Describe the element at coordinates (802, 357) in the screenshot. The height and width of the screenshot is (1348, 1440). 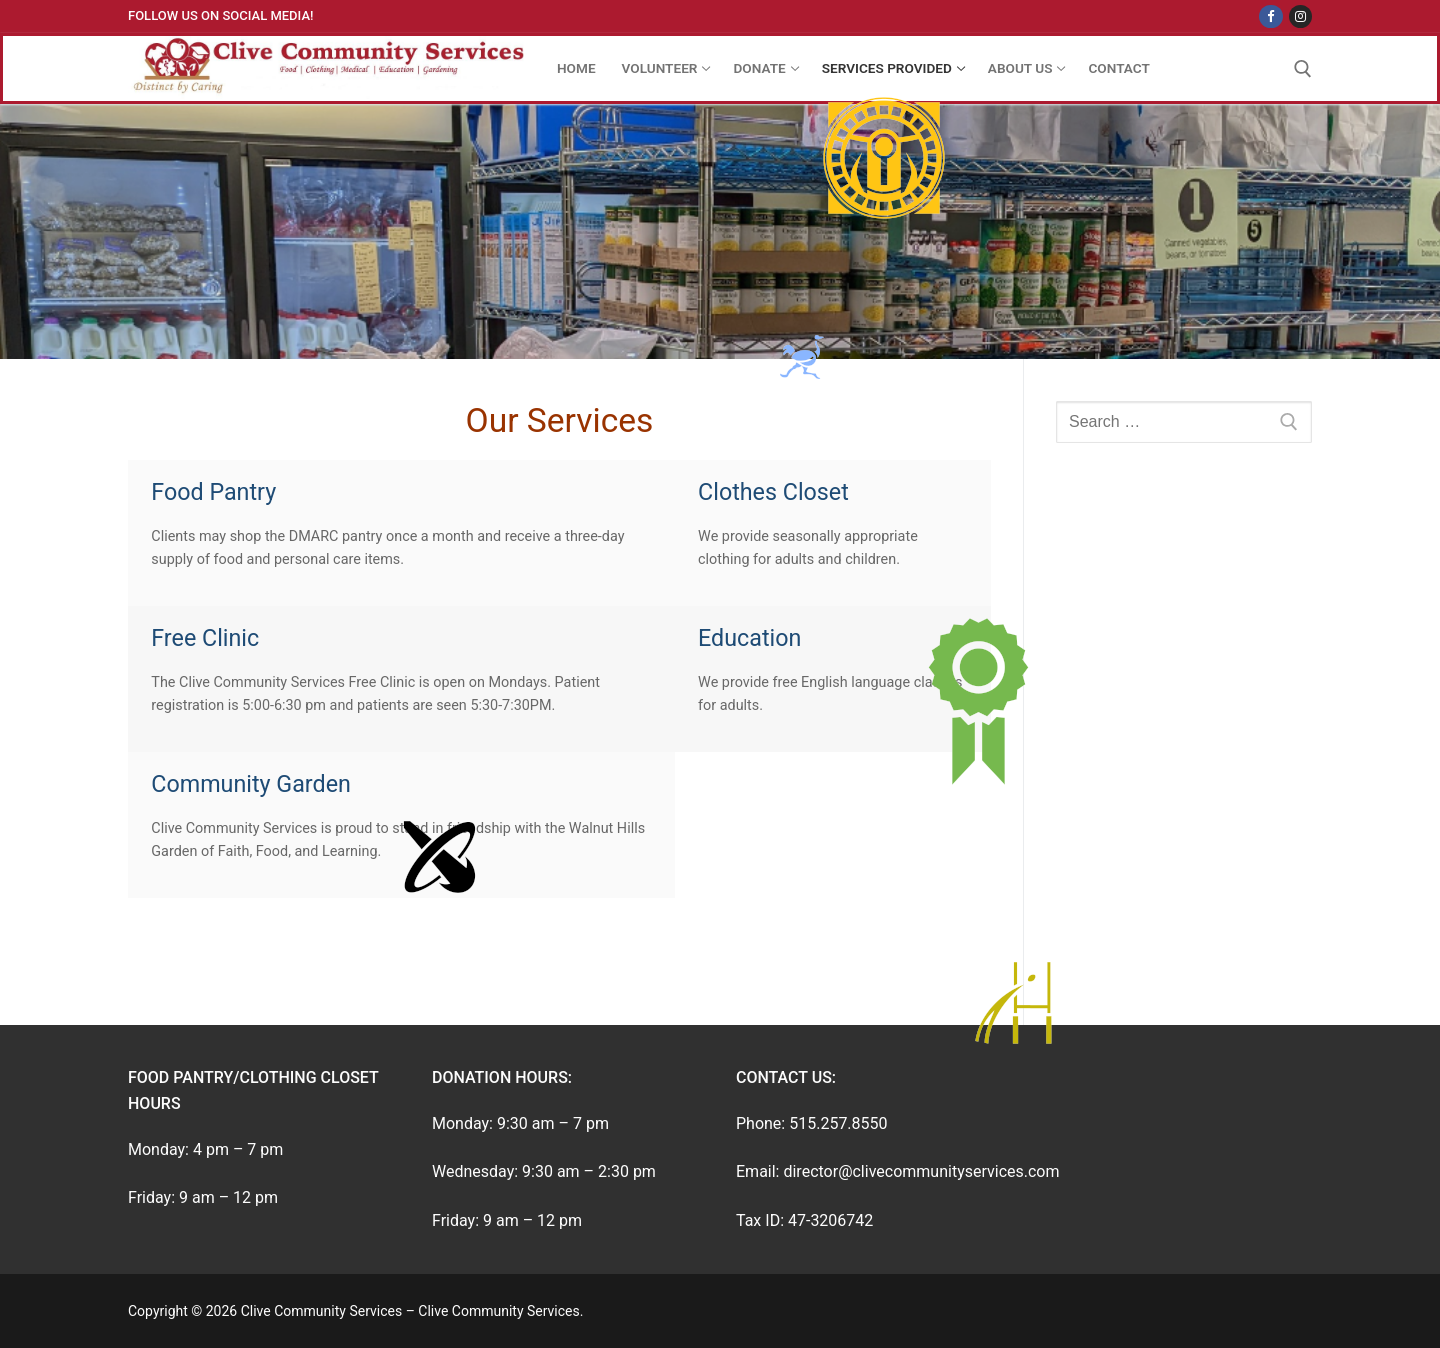
I see `ostrich character or animal in a game` at that location.